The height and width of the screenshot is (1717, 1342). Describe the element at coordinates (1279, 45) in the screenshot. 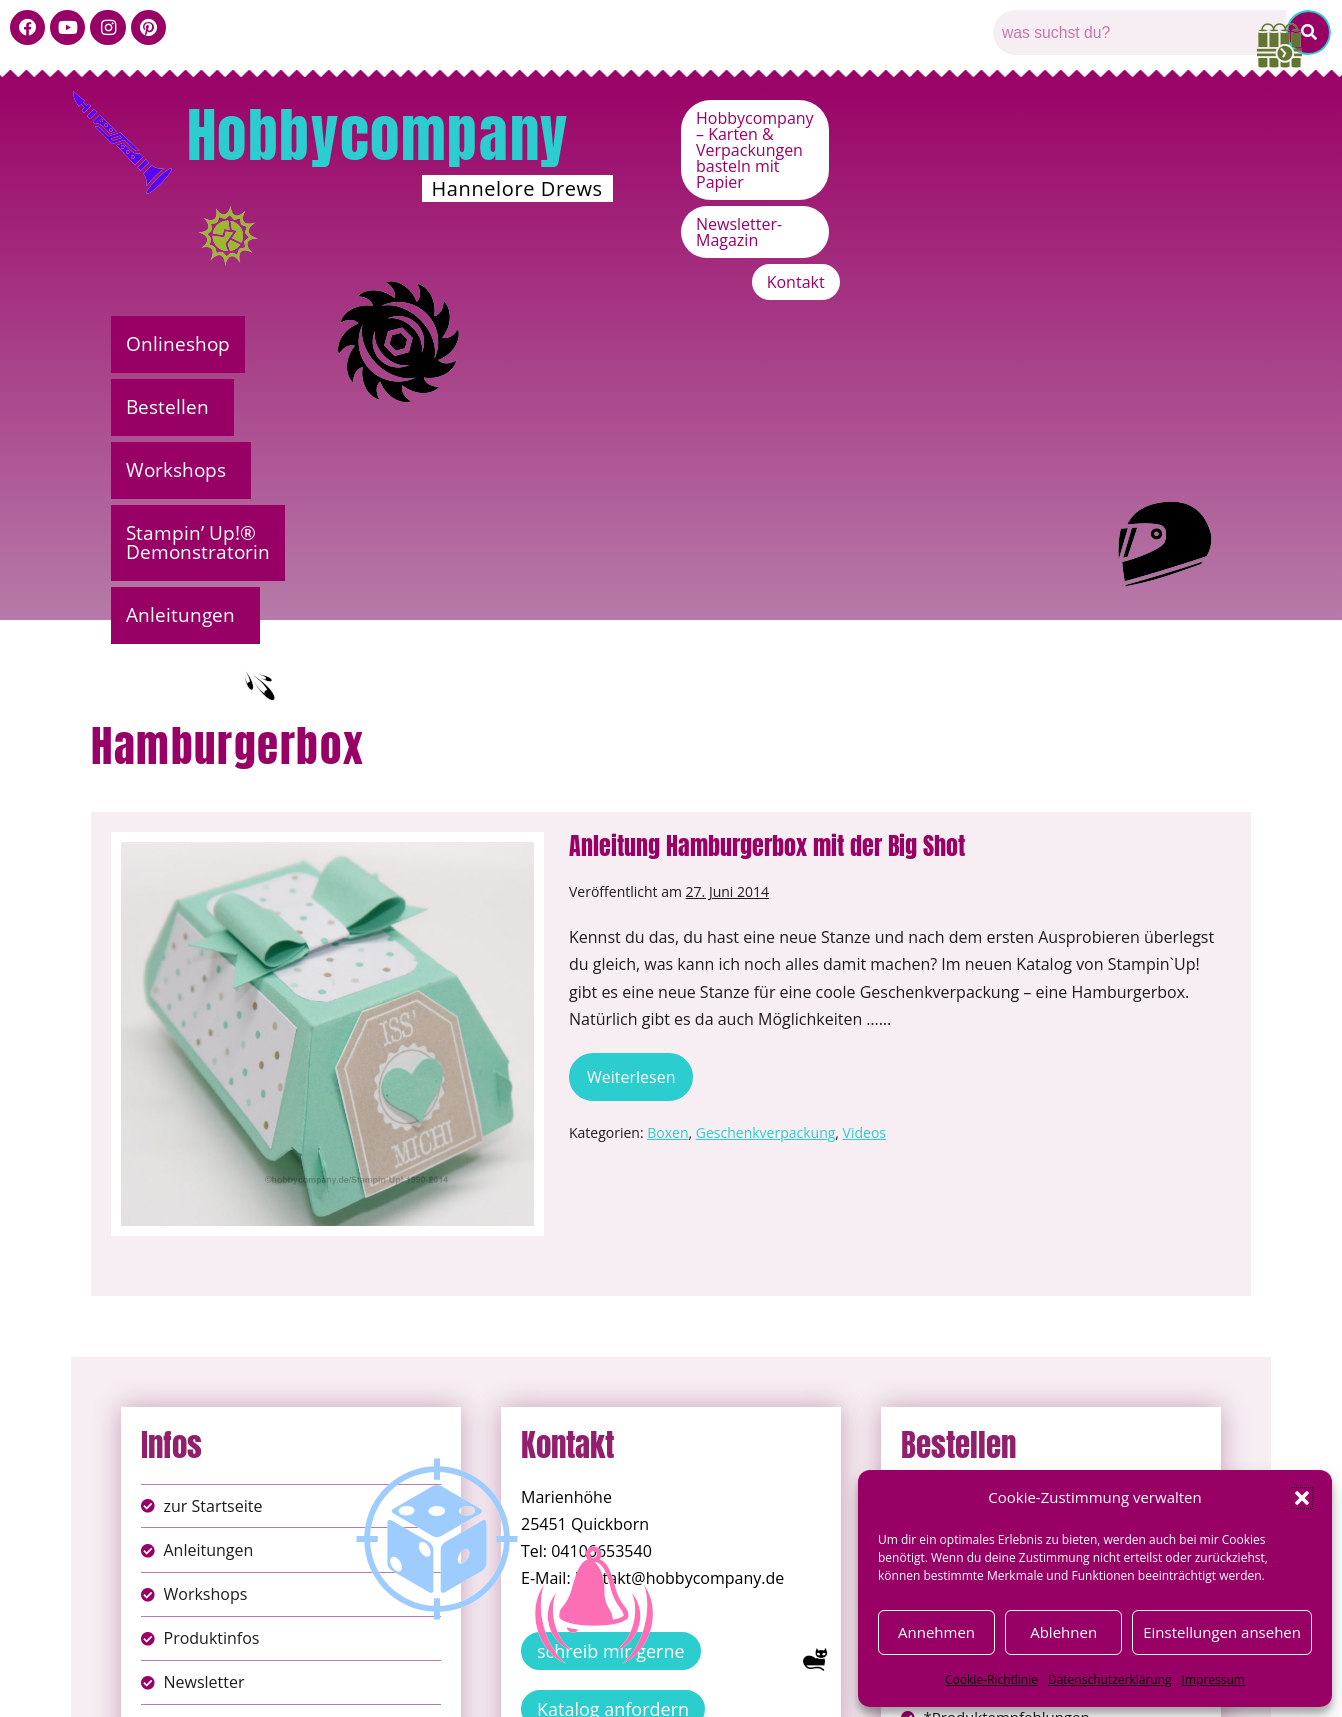

I see `activate a timed explosive or bomb in-game` at that location.